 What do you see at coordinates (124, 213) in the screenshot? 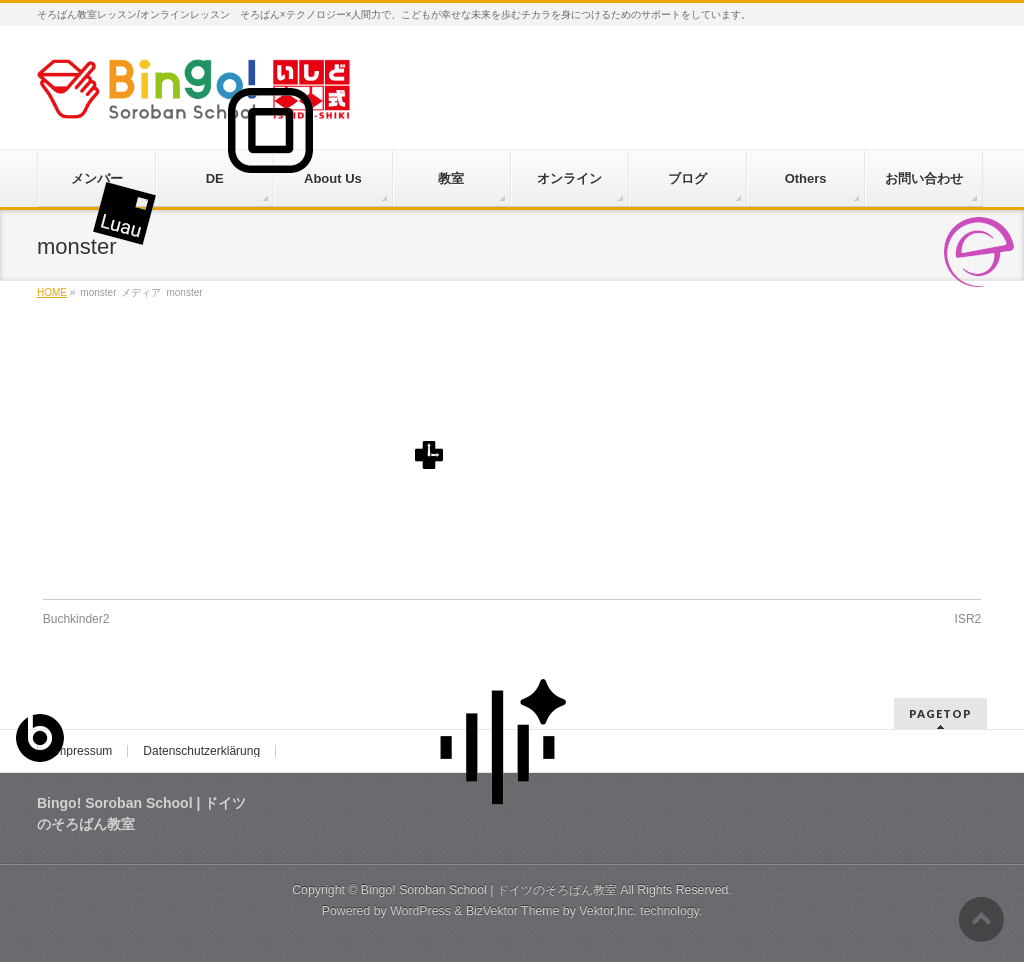
I see `luau programming language logo` at bounding box center [124, 213].